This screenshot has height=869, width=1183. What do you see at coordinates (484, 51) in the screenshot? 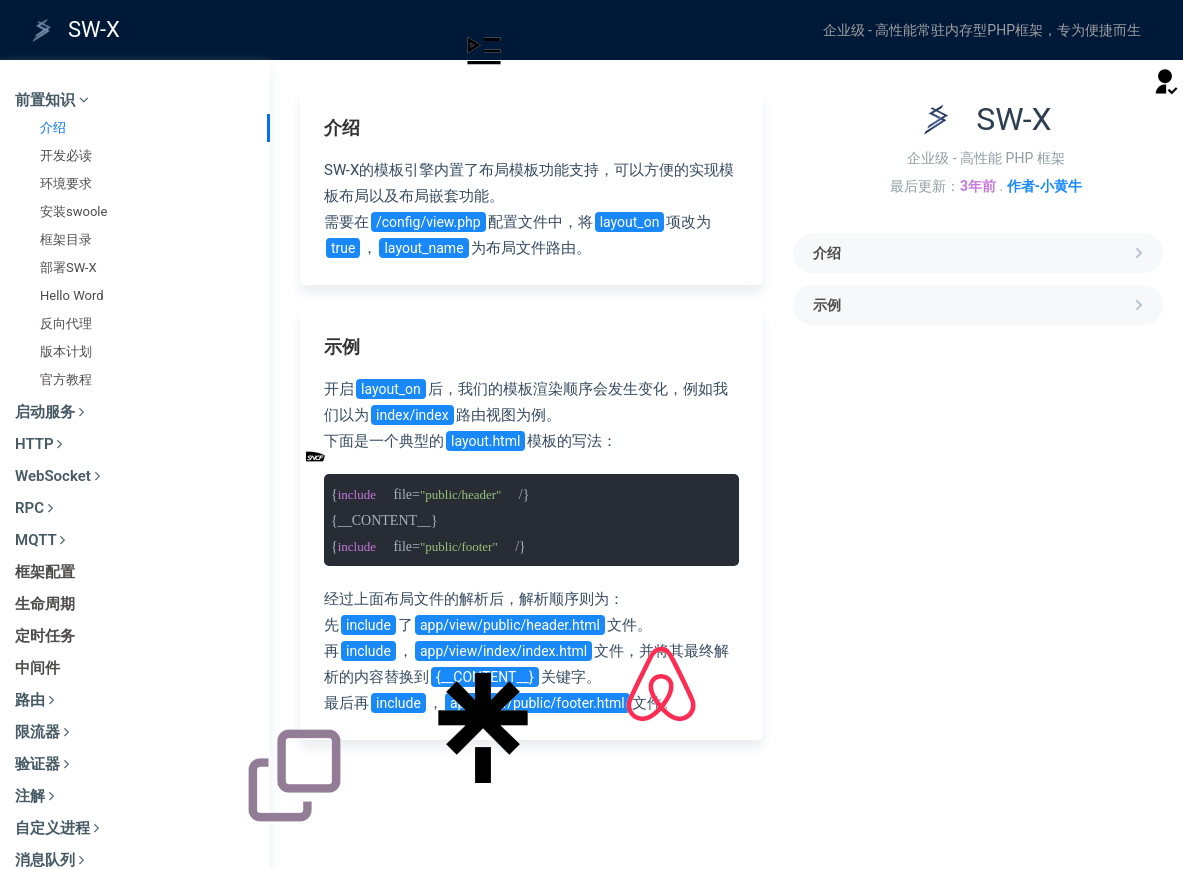
I see `view your playlist` at bounding box center [484, 51].